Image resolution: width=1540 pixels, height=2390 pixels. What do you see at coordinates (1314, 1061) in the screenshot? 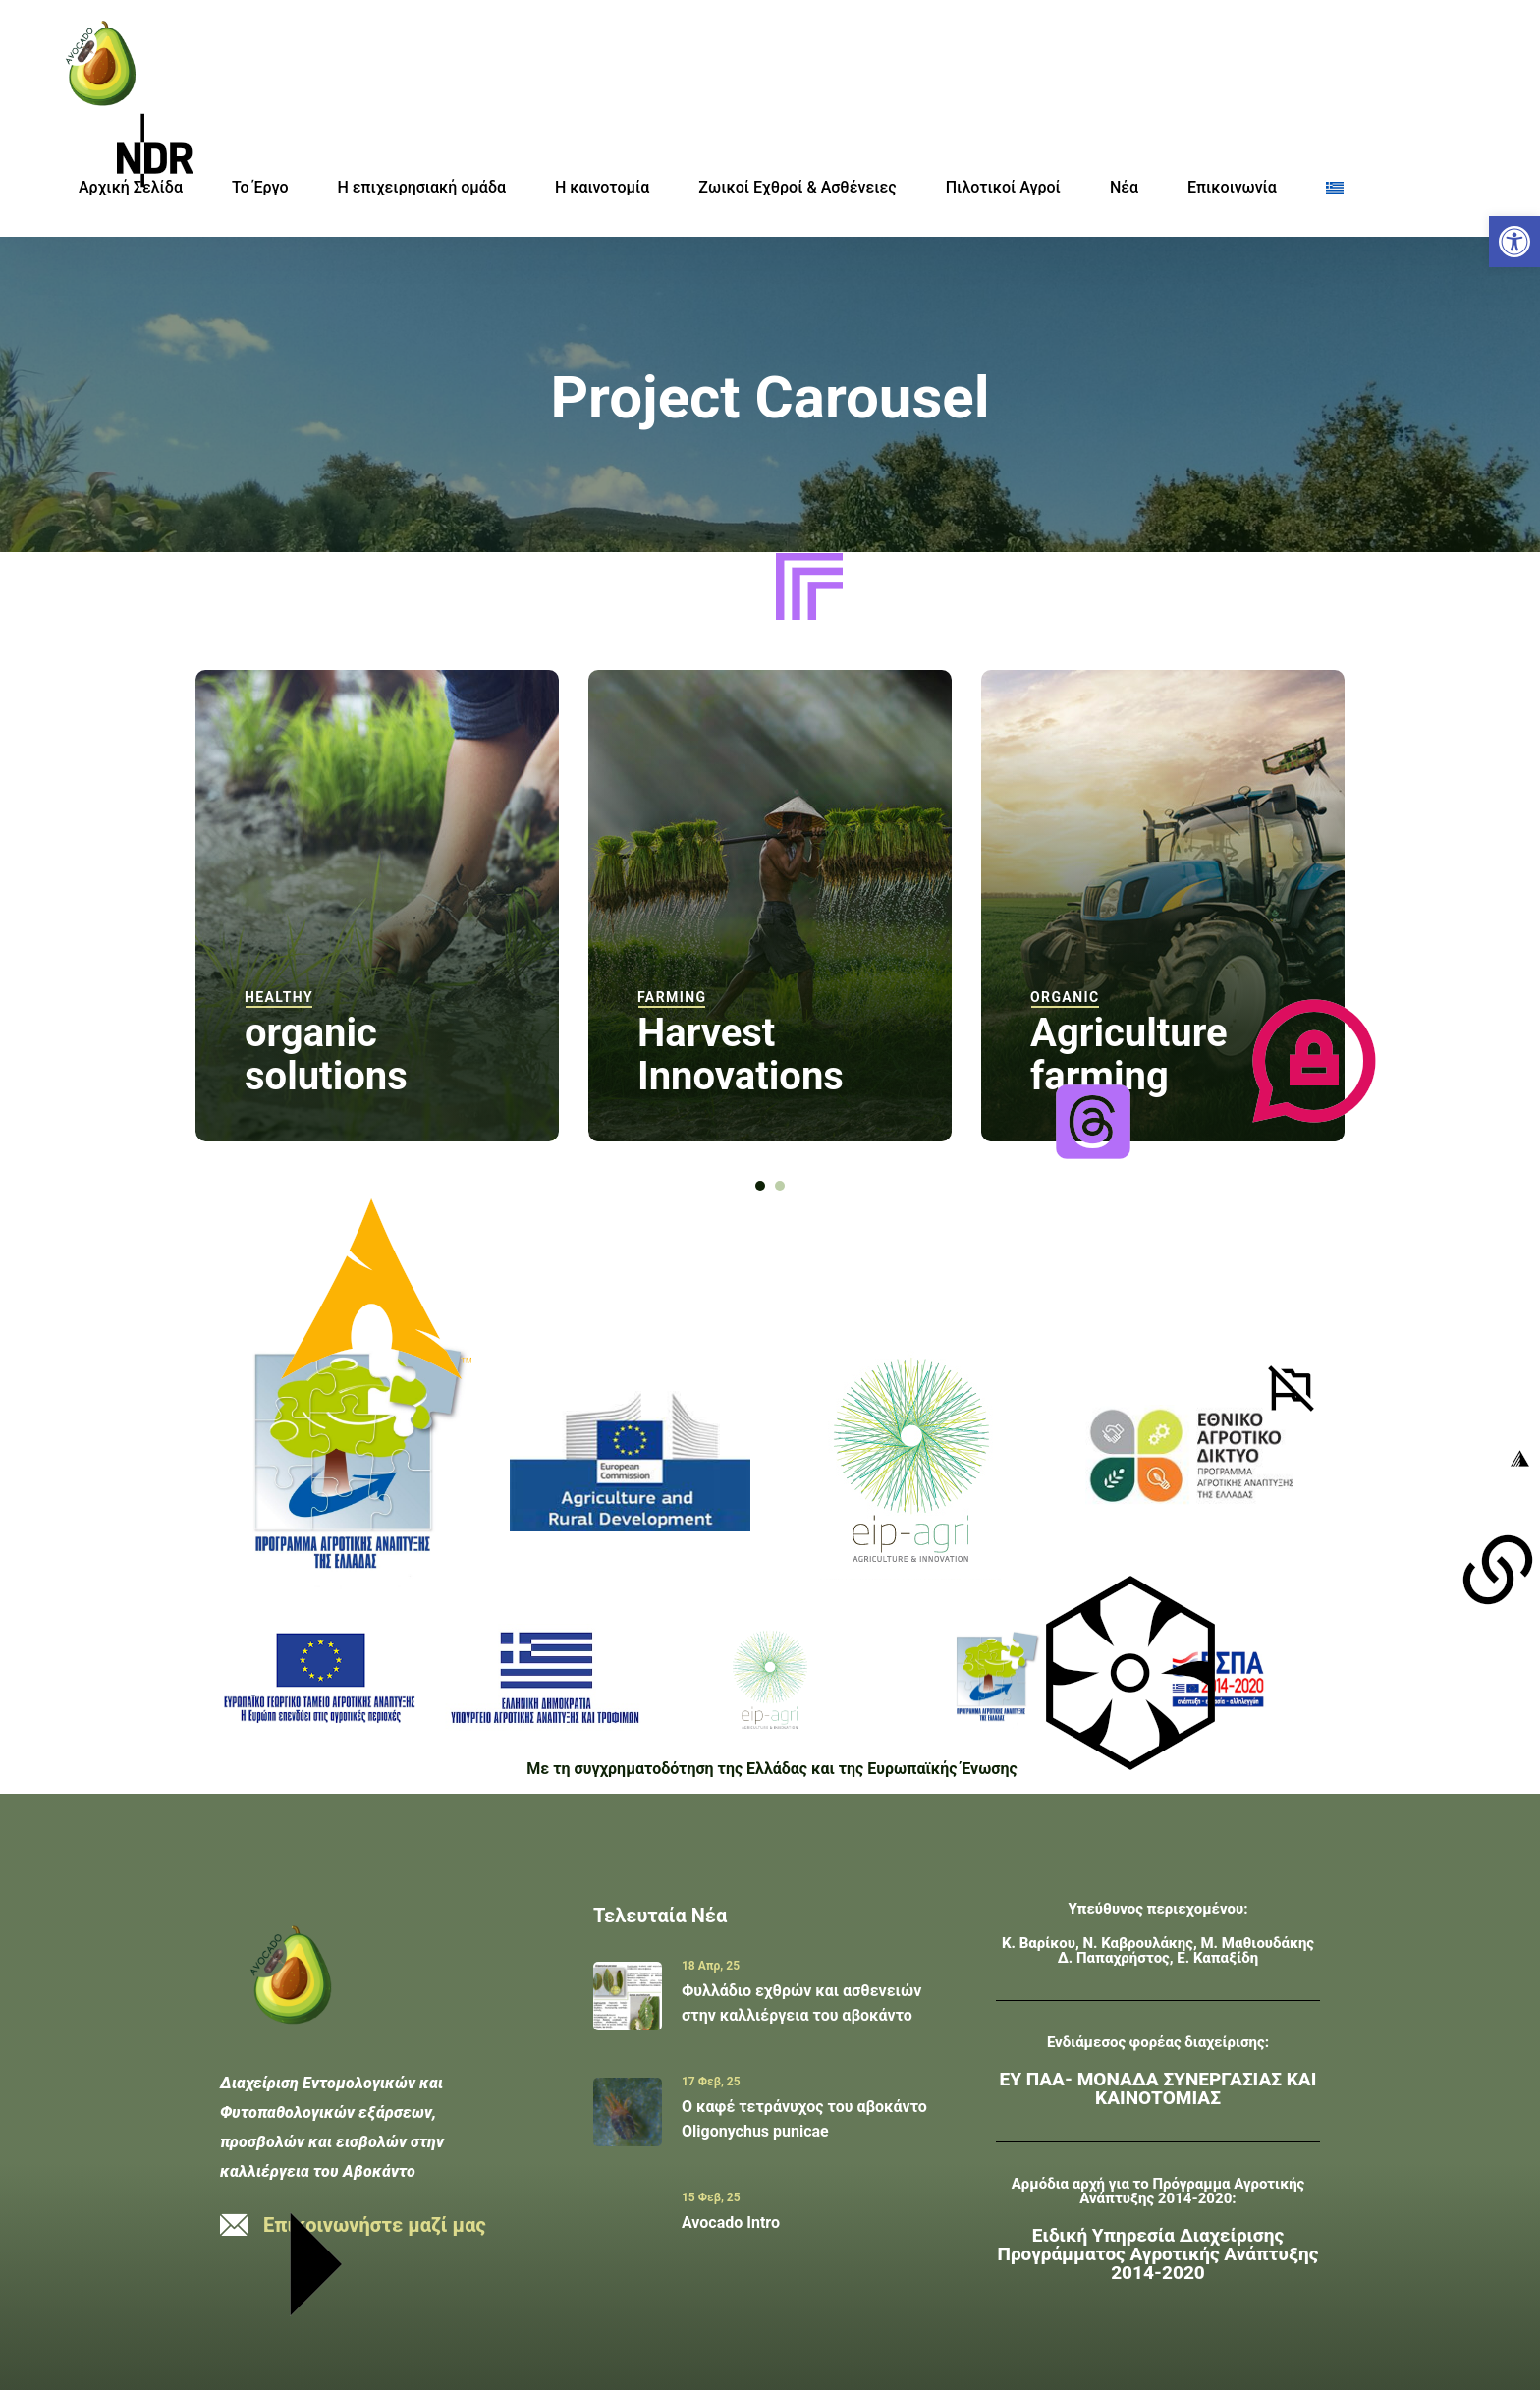
I see `start a private or encrypted conversation` at bounding box center [1314, 1061].